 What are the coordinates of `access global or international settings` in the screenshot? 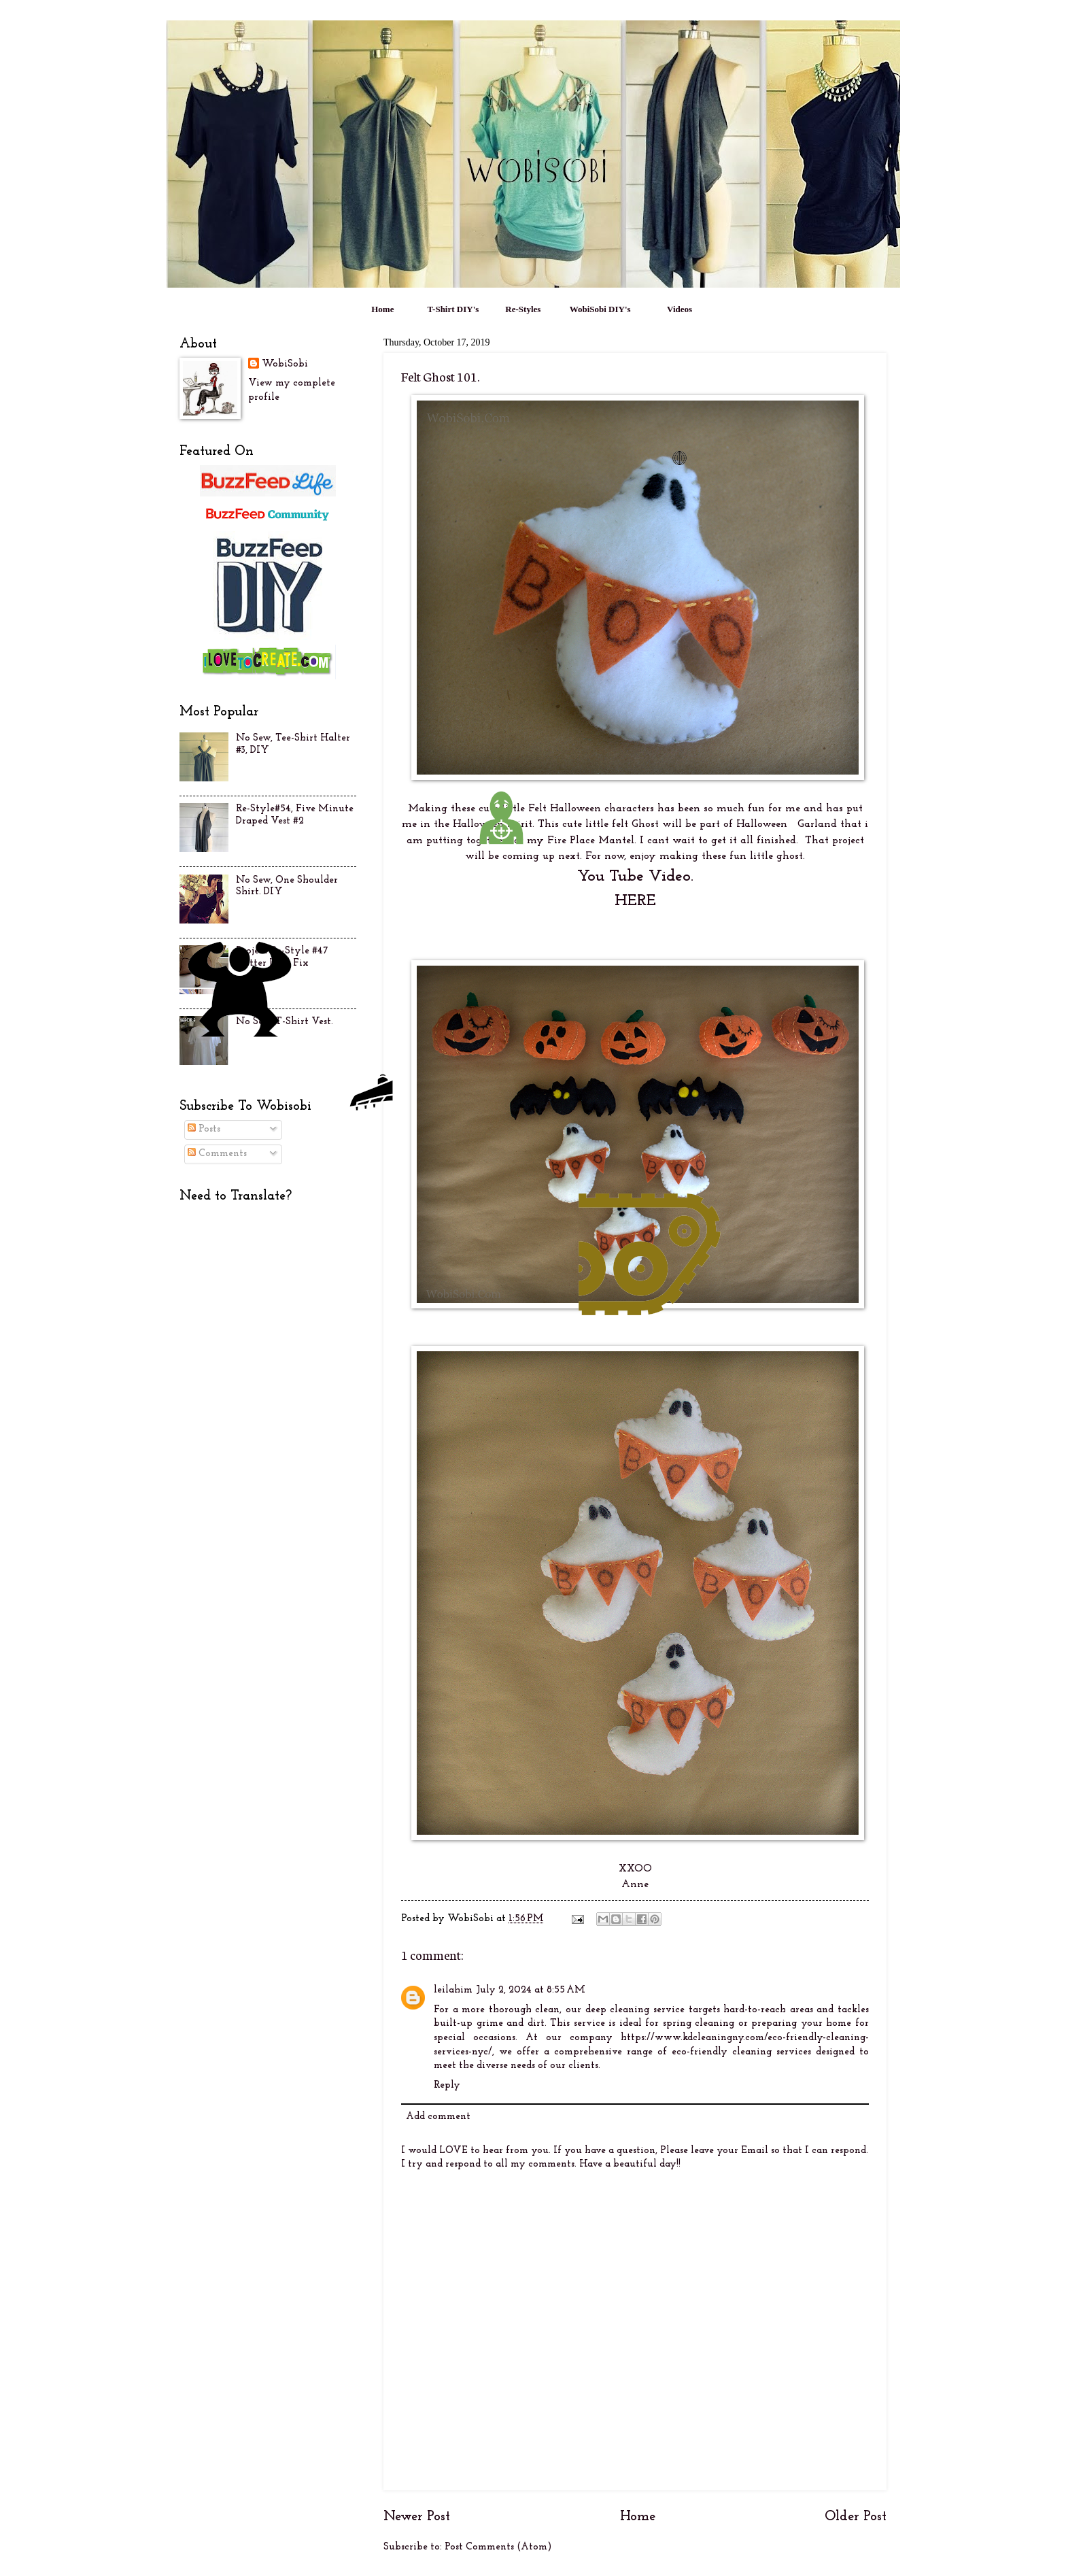 It's located at (679, 458).